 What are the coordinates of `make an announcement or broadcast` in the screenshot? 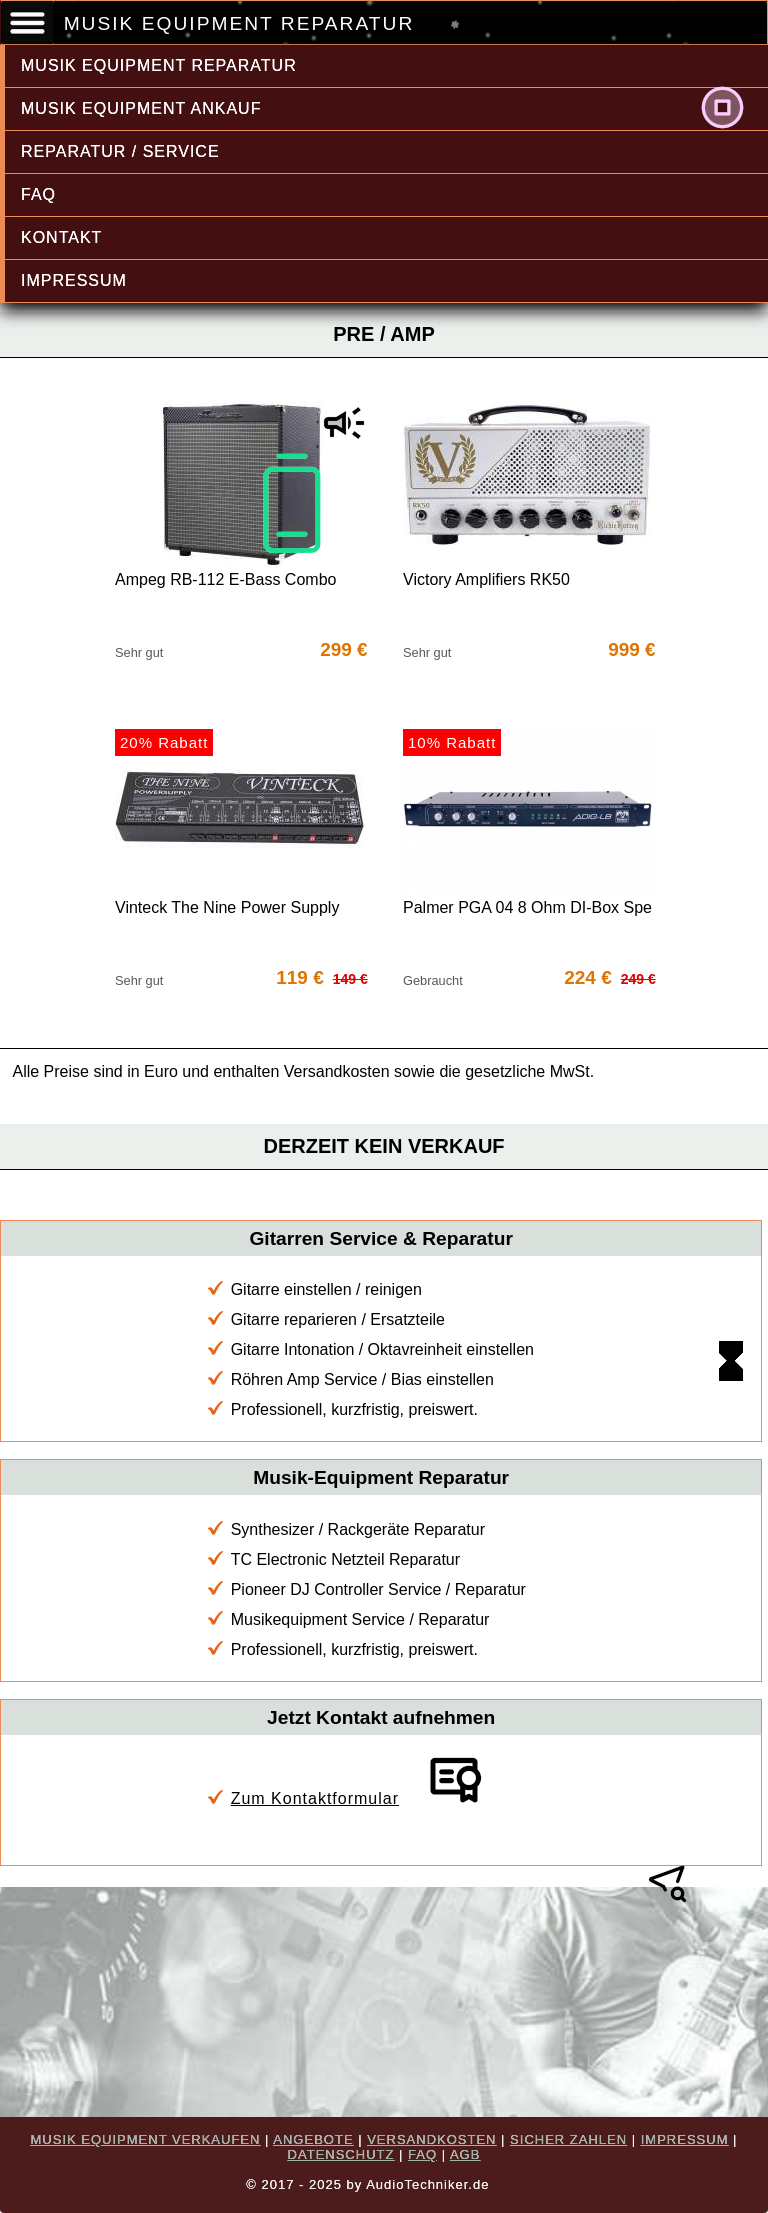 It's located at (344, 423).